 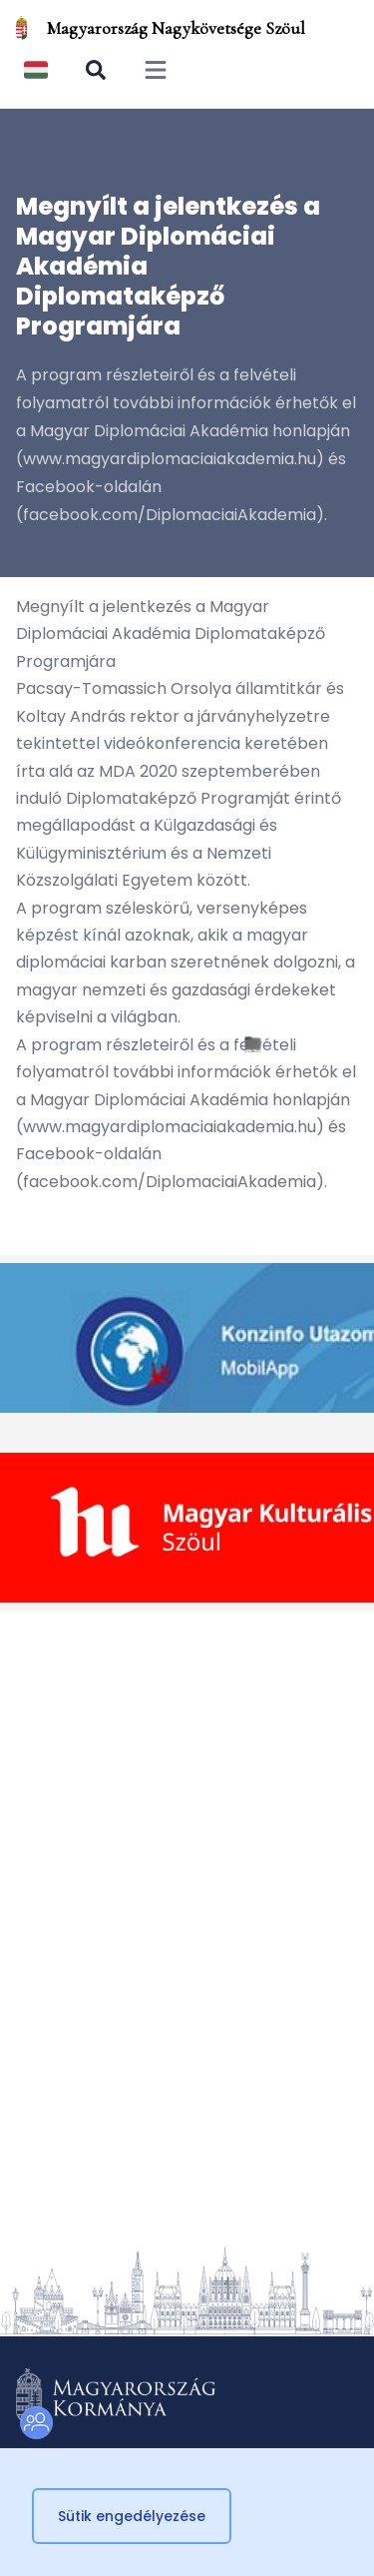 What do you see at coordinates (36, 2422) in the screenshot?
I see `access user accounts and settings` at bounding box center [36, 2422].